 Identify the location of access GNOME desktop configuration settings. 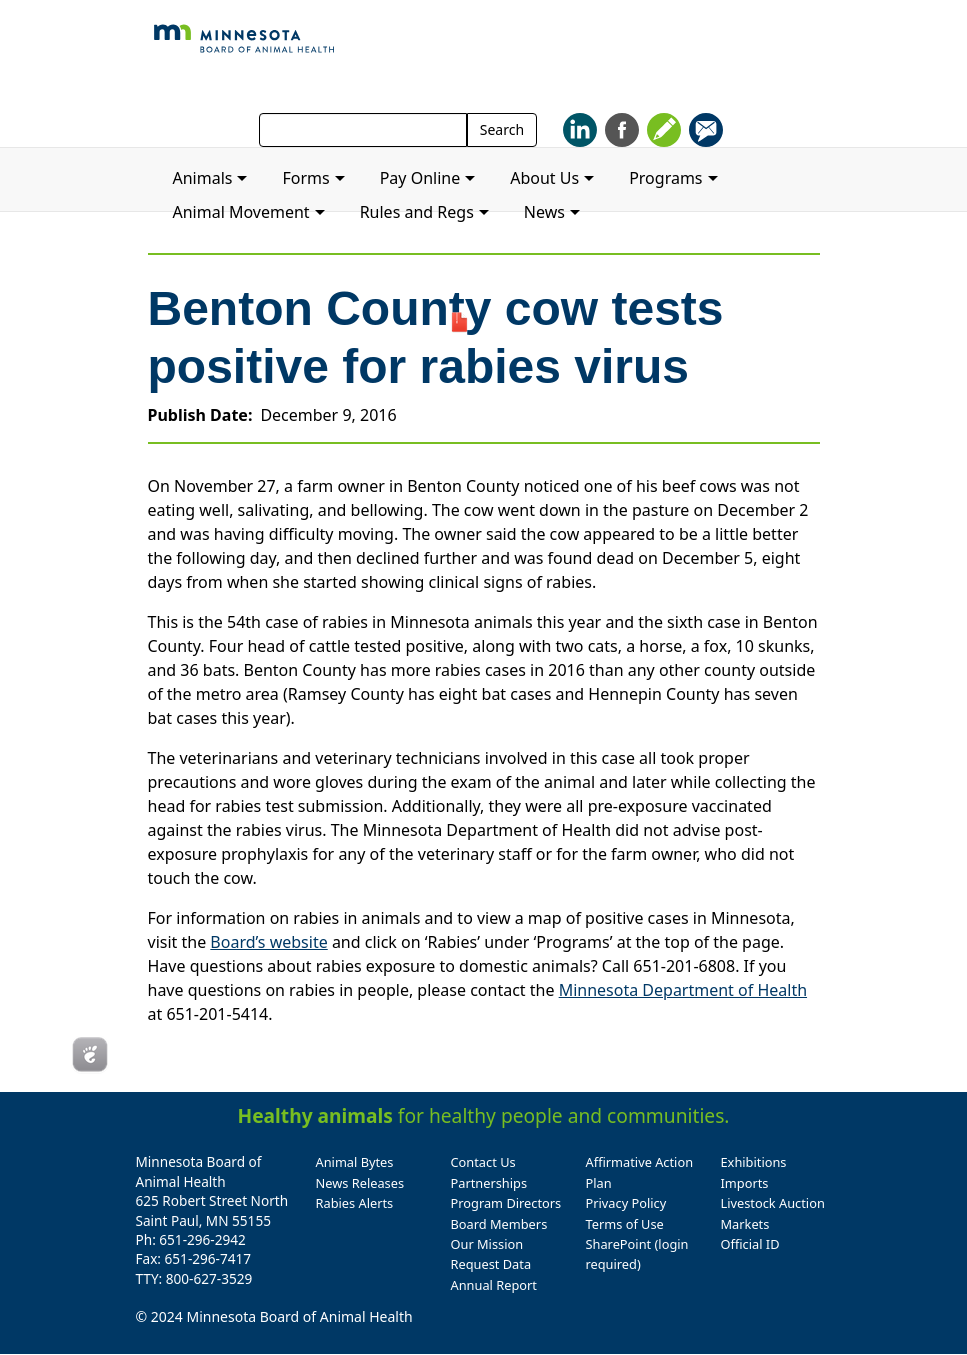
(90, 1055).